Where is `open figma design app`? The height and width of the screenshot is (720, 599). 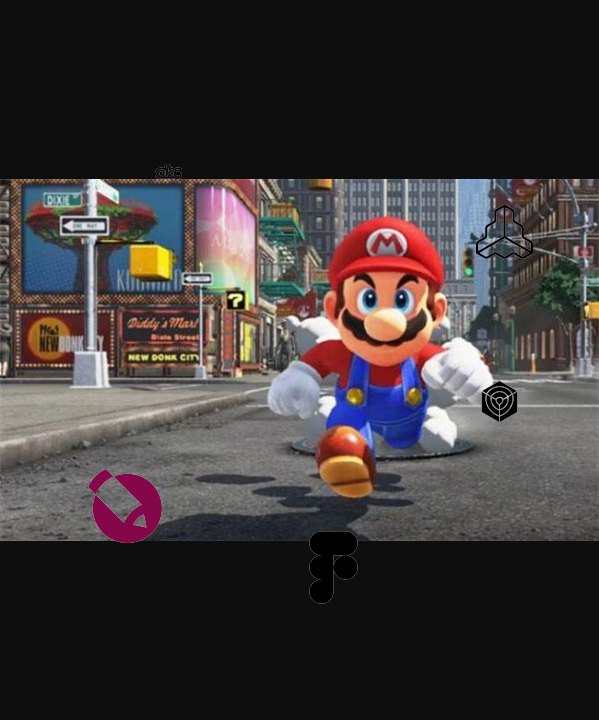
open figma design app is located at coordinates (333, 567).